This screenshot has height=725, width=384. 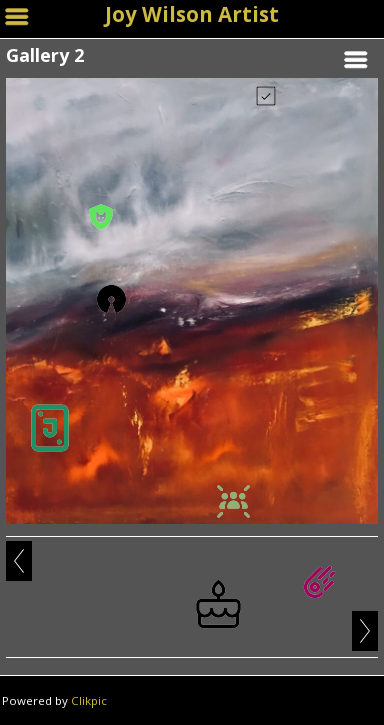 What do you see at coordinates (266, 96) in the screenshot?
I see `mark a task as complete` at bounding box center [266, 96].